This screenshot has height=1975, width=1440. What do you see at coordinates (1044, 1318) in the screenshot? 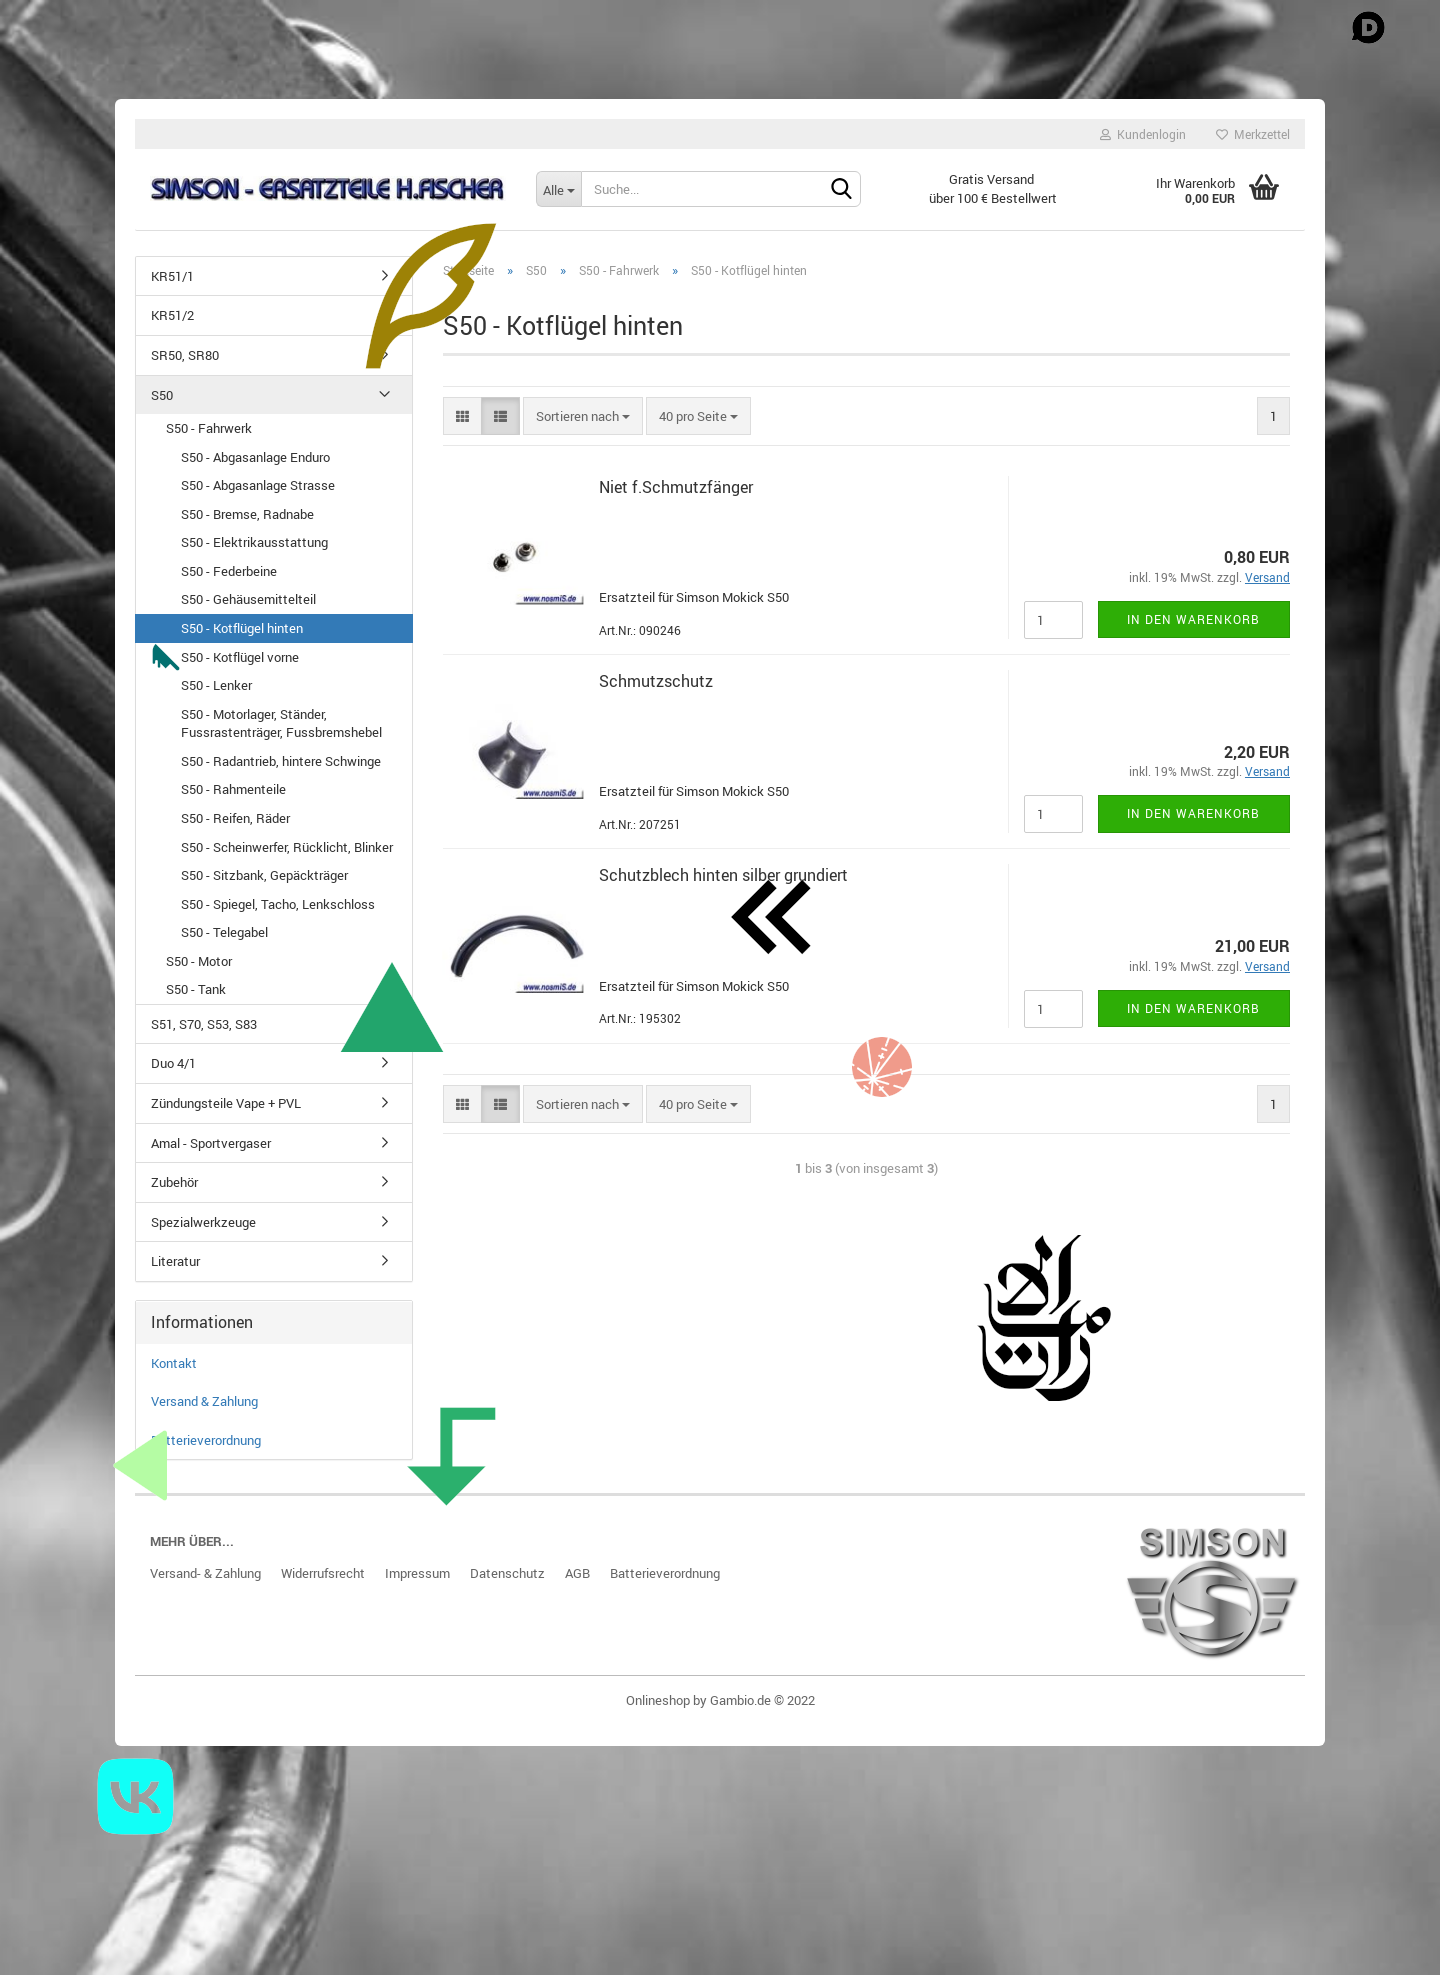
I see `emirates airline logo` at bounding box center [1044, 1318].